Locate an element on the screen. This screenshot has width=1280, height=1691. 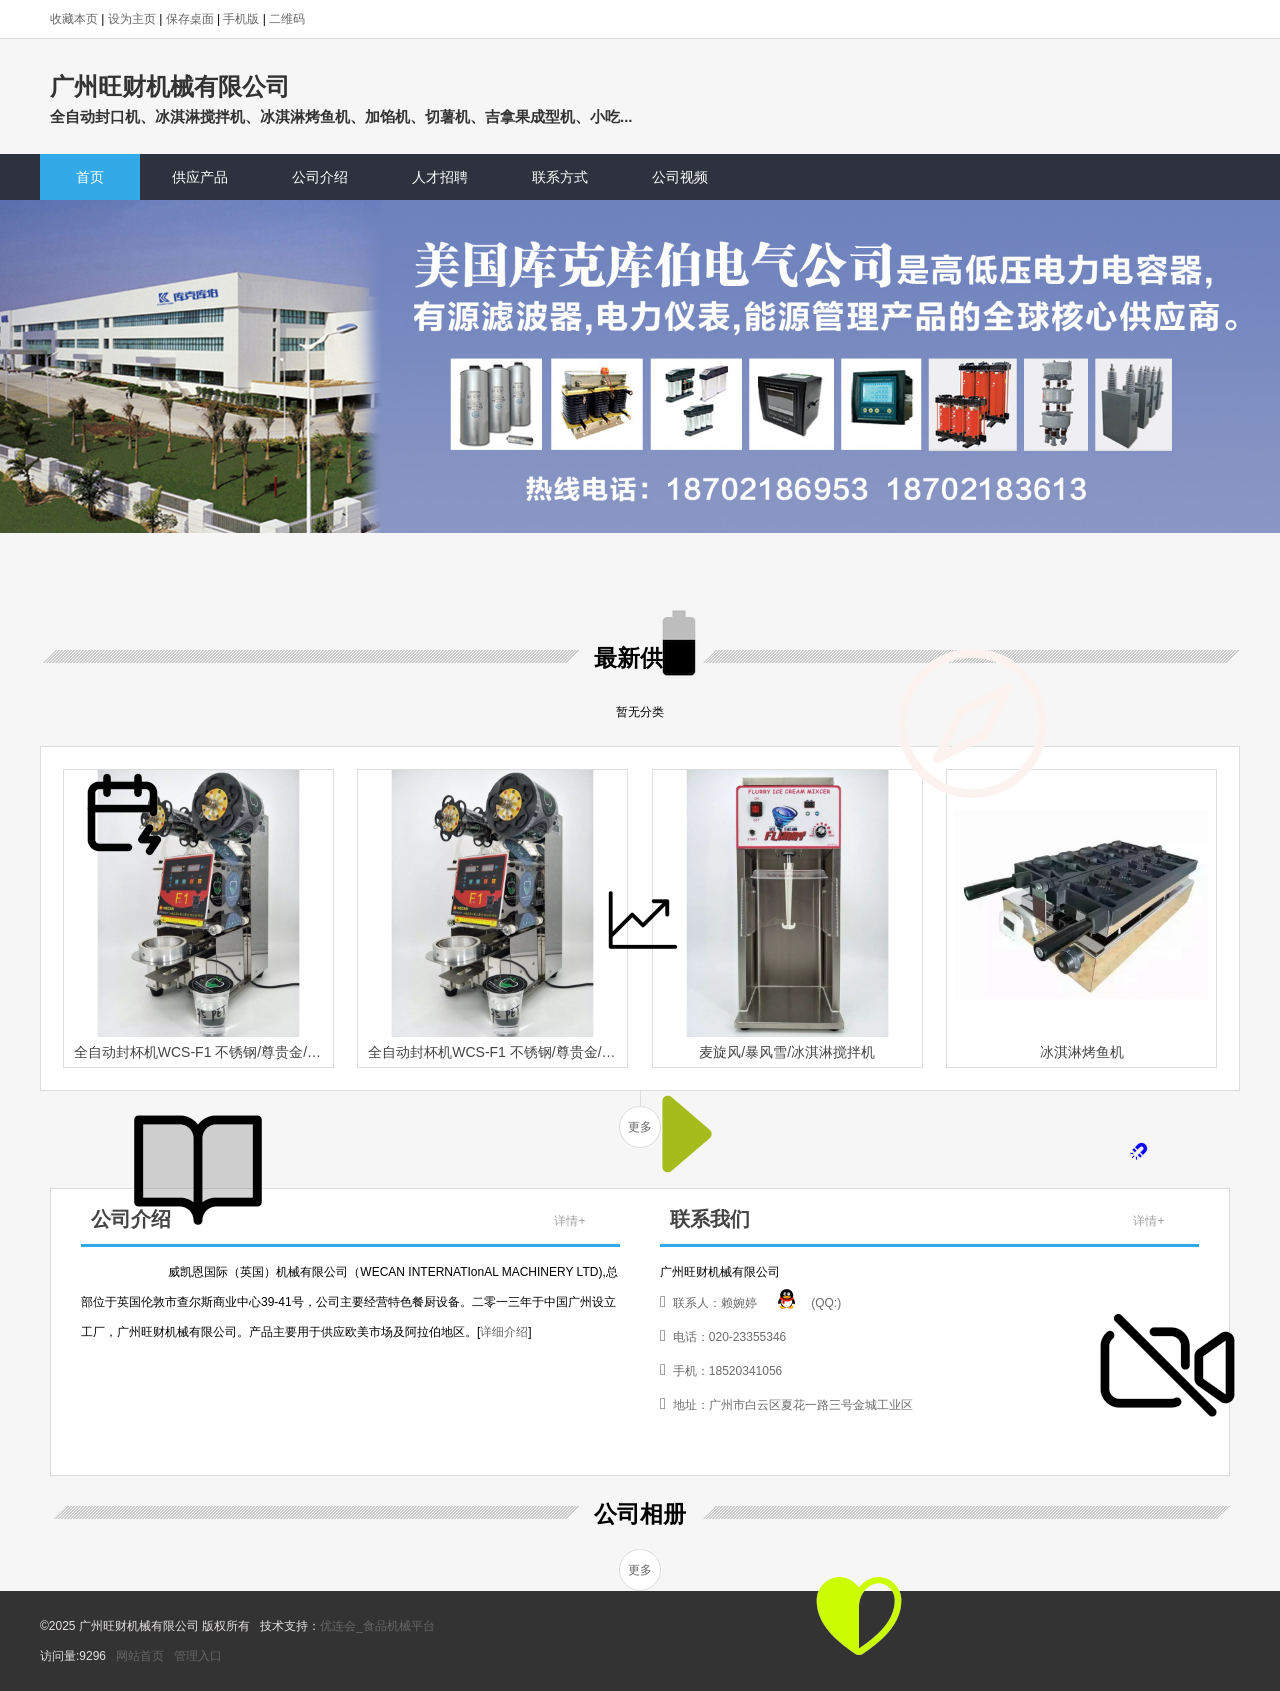
indicates battery level at approximately 60% is located at coordinates (679, 643).